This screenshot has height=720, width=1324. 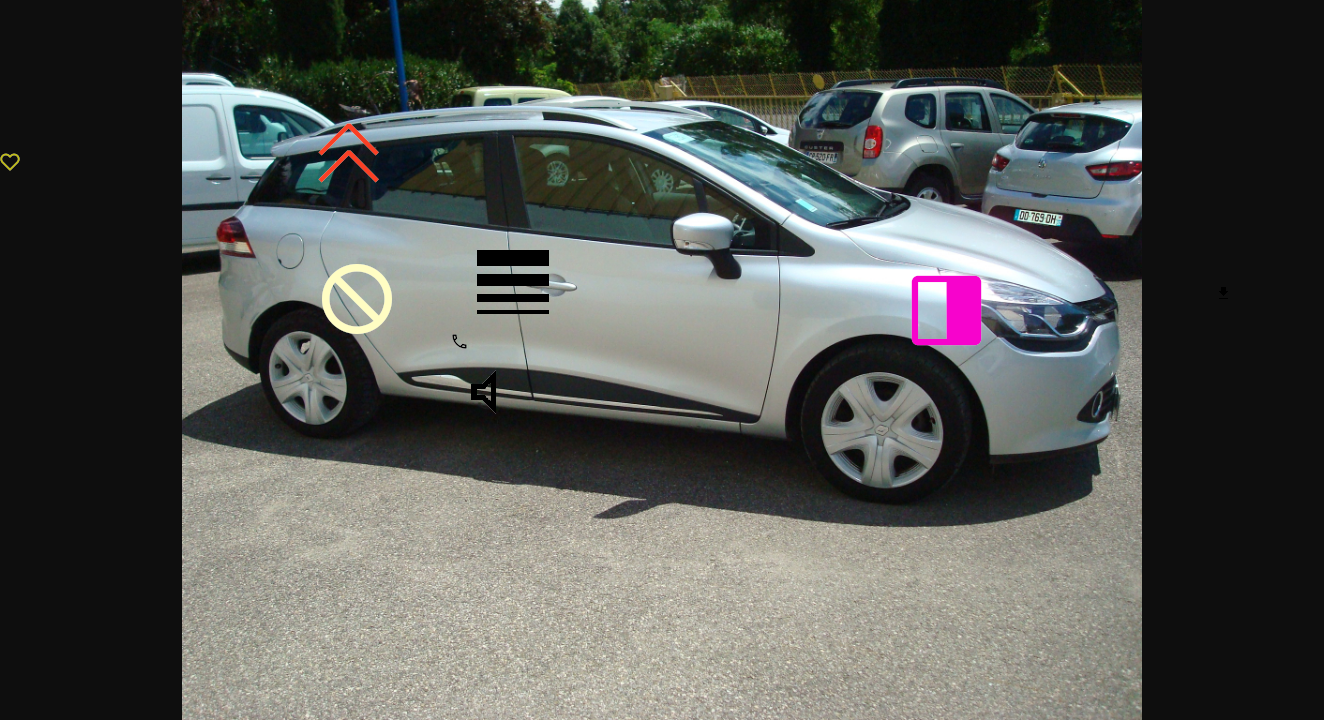 I want to click on adjust line thickness or stroke weight, so click(x=513, y=282).